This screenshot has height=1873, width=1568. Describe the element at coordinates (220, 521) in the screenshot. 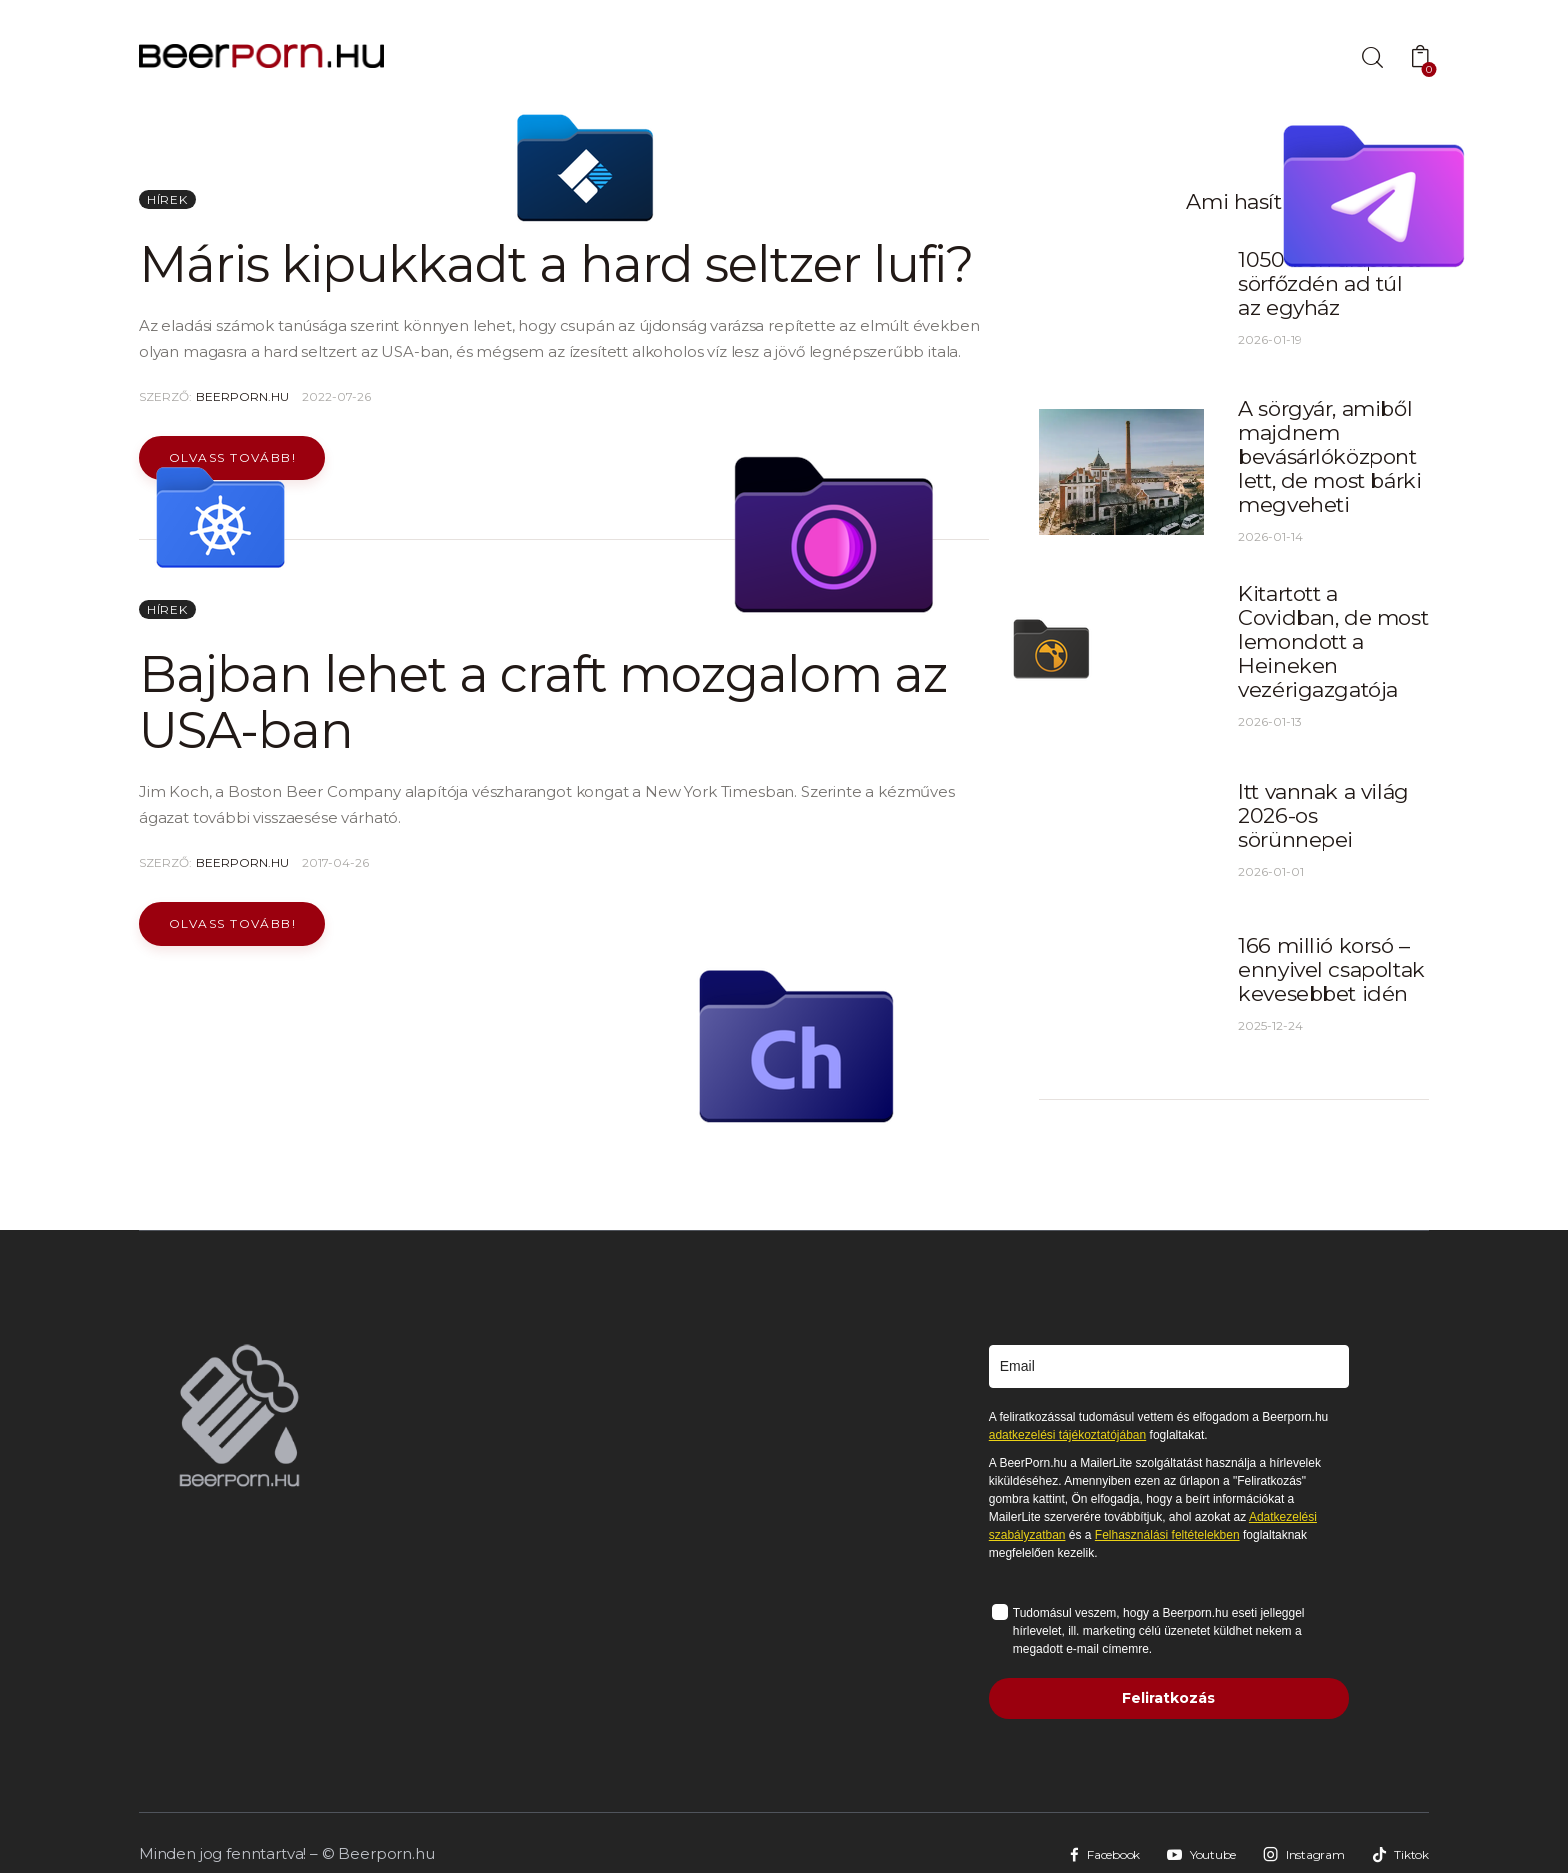

I see `open kubernetes project files` at that location.